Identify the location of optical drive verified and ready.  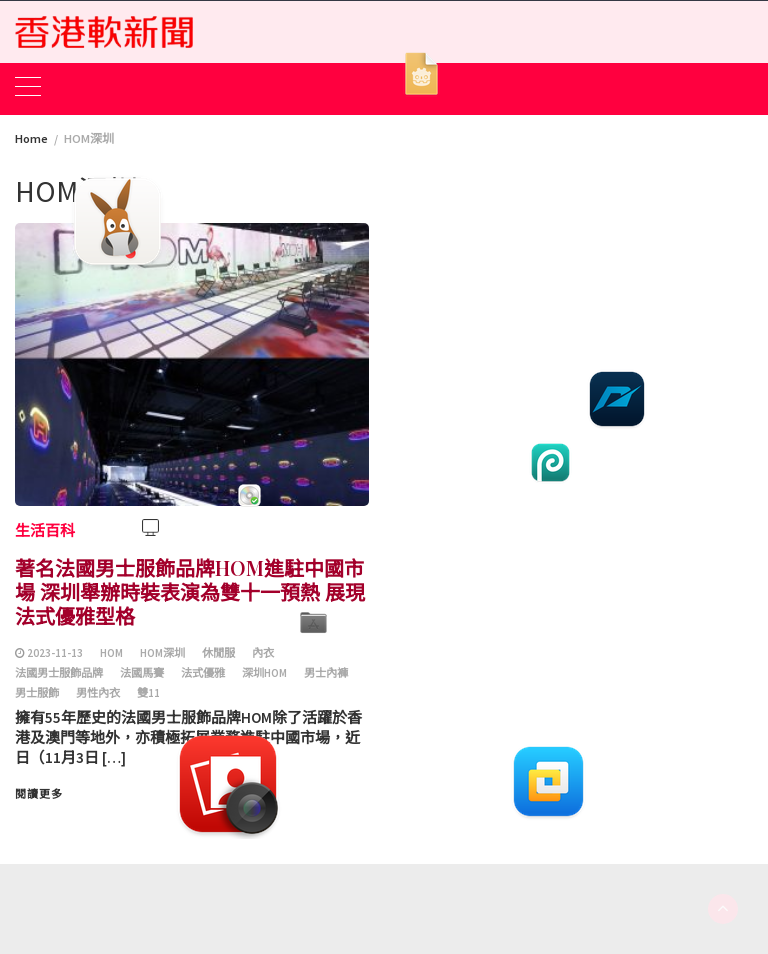
(249, 495).